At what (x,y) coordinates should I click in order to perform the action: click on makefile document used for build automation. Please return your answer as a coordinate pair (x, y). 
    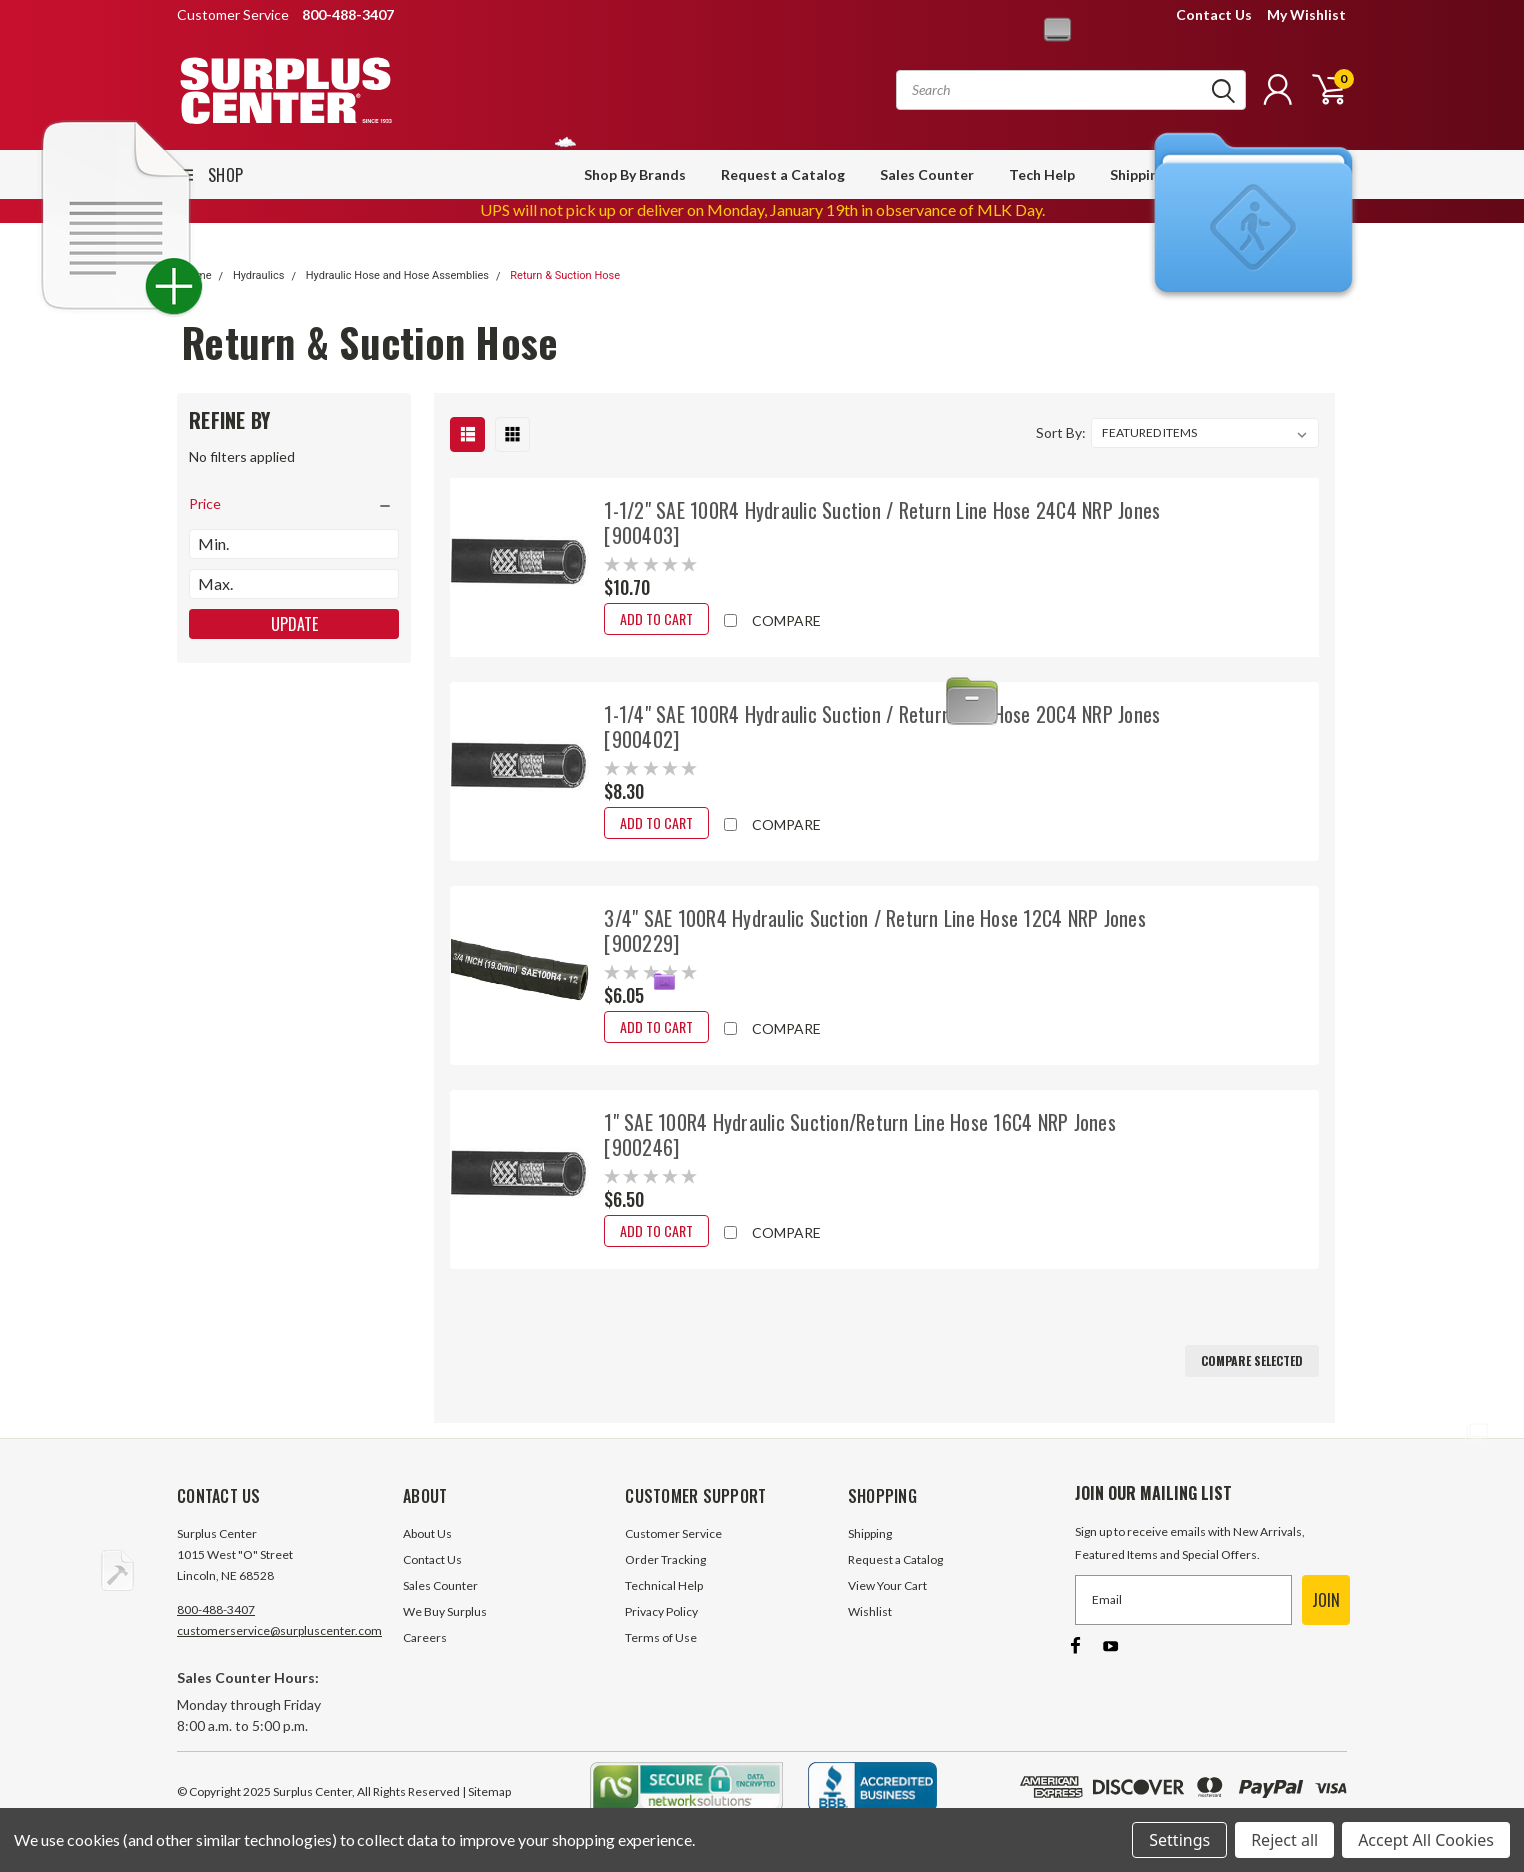
    Looking at the image, I should click on (117, 1570).